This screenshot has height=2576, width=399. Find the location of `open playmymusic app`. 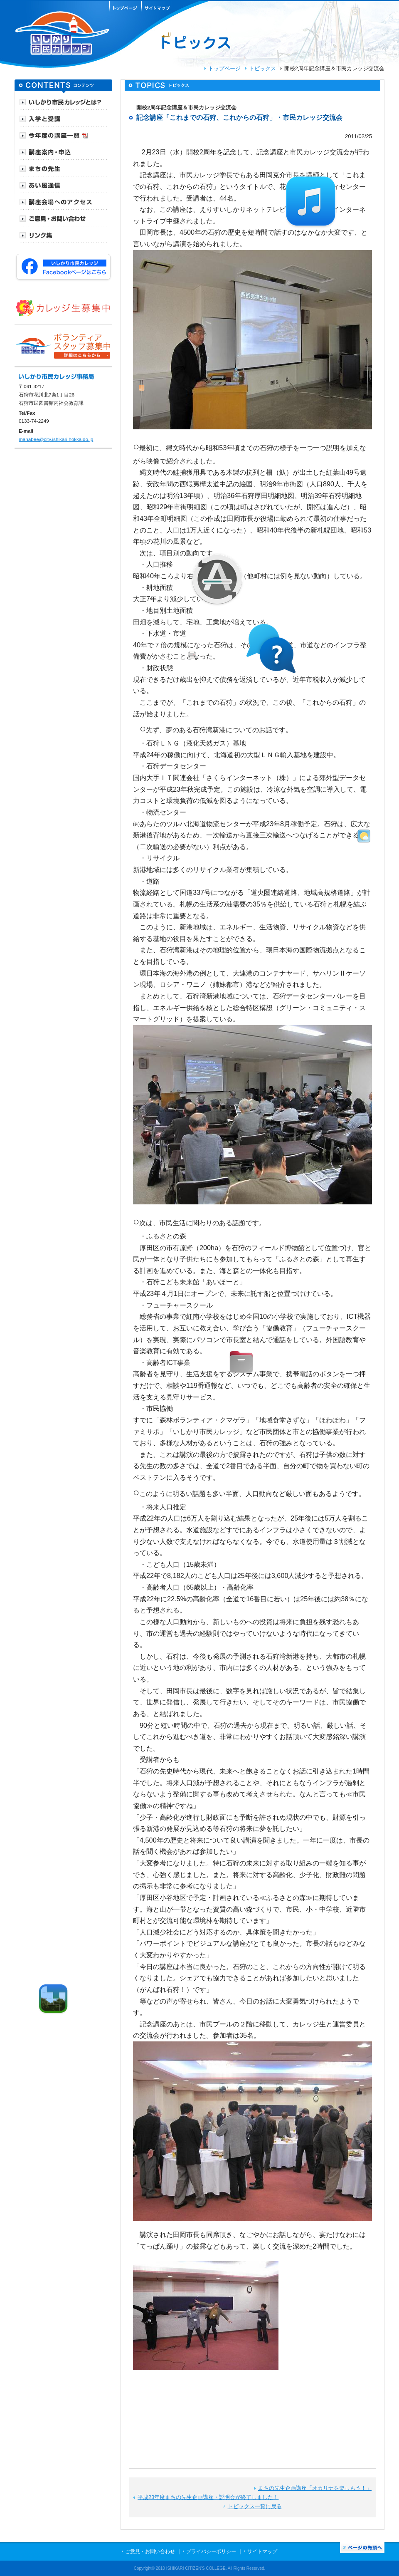

open playmymusic app is located at coordinates (310, 201).